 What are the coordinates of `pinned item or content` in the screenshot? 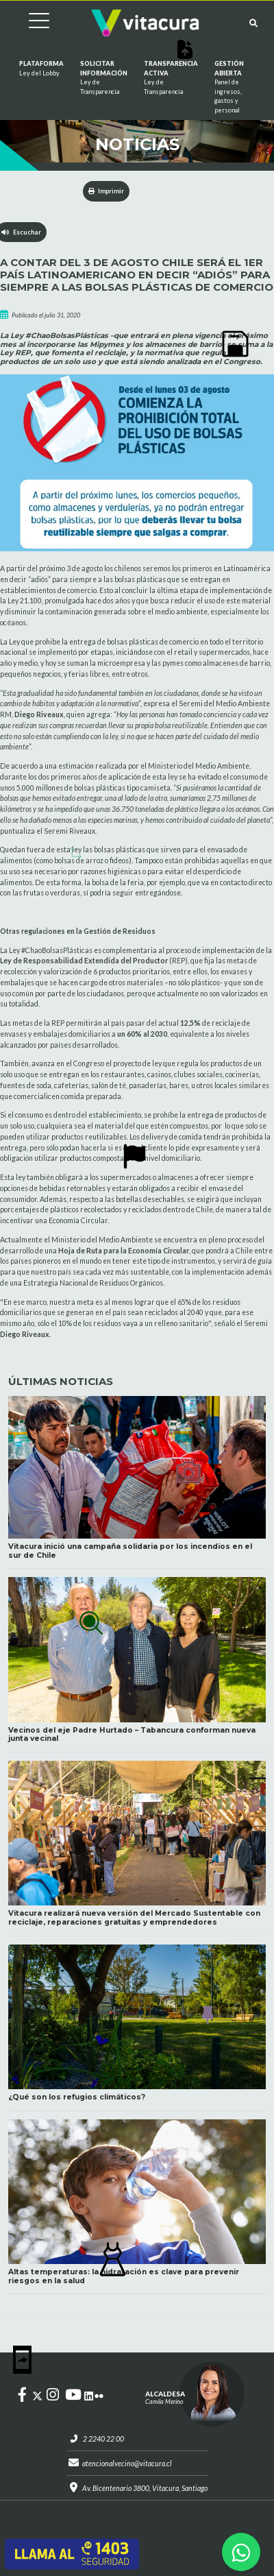 It's located at (208, 2014).